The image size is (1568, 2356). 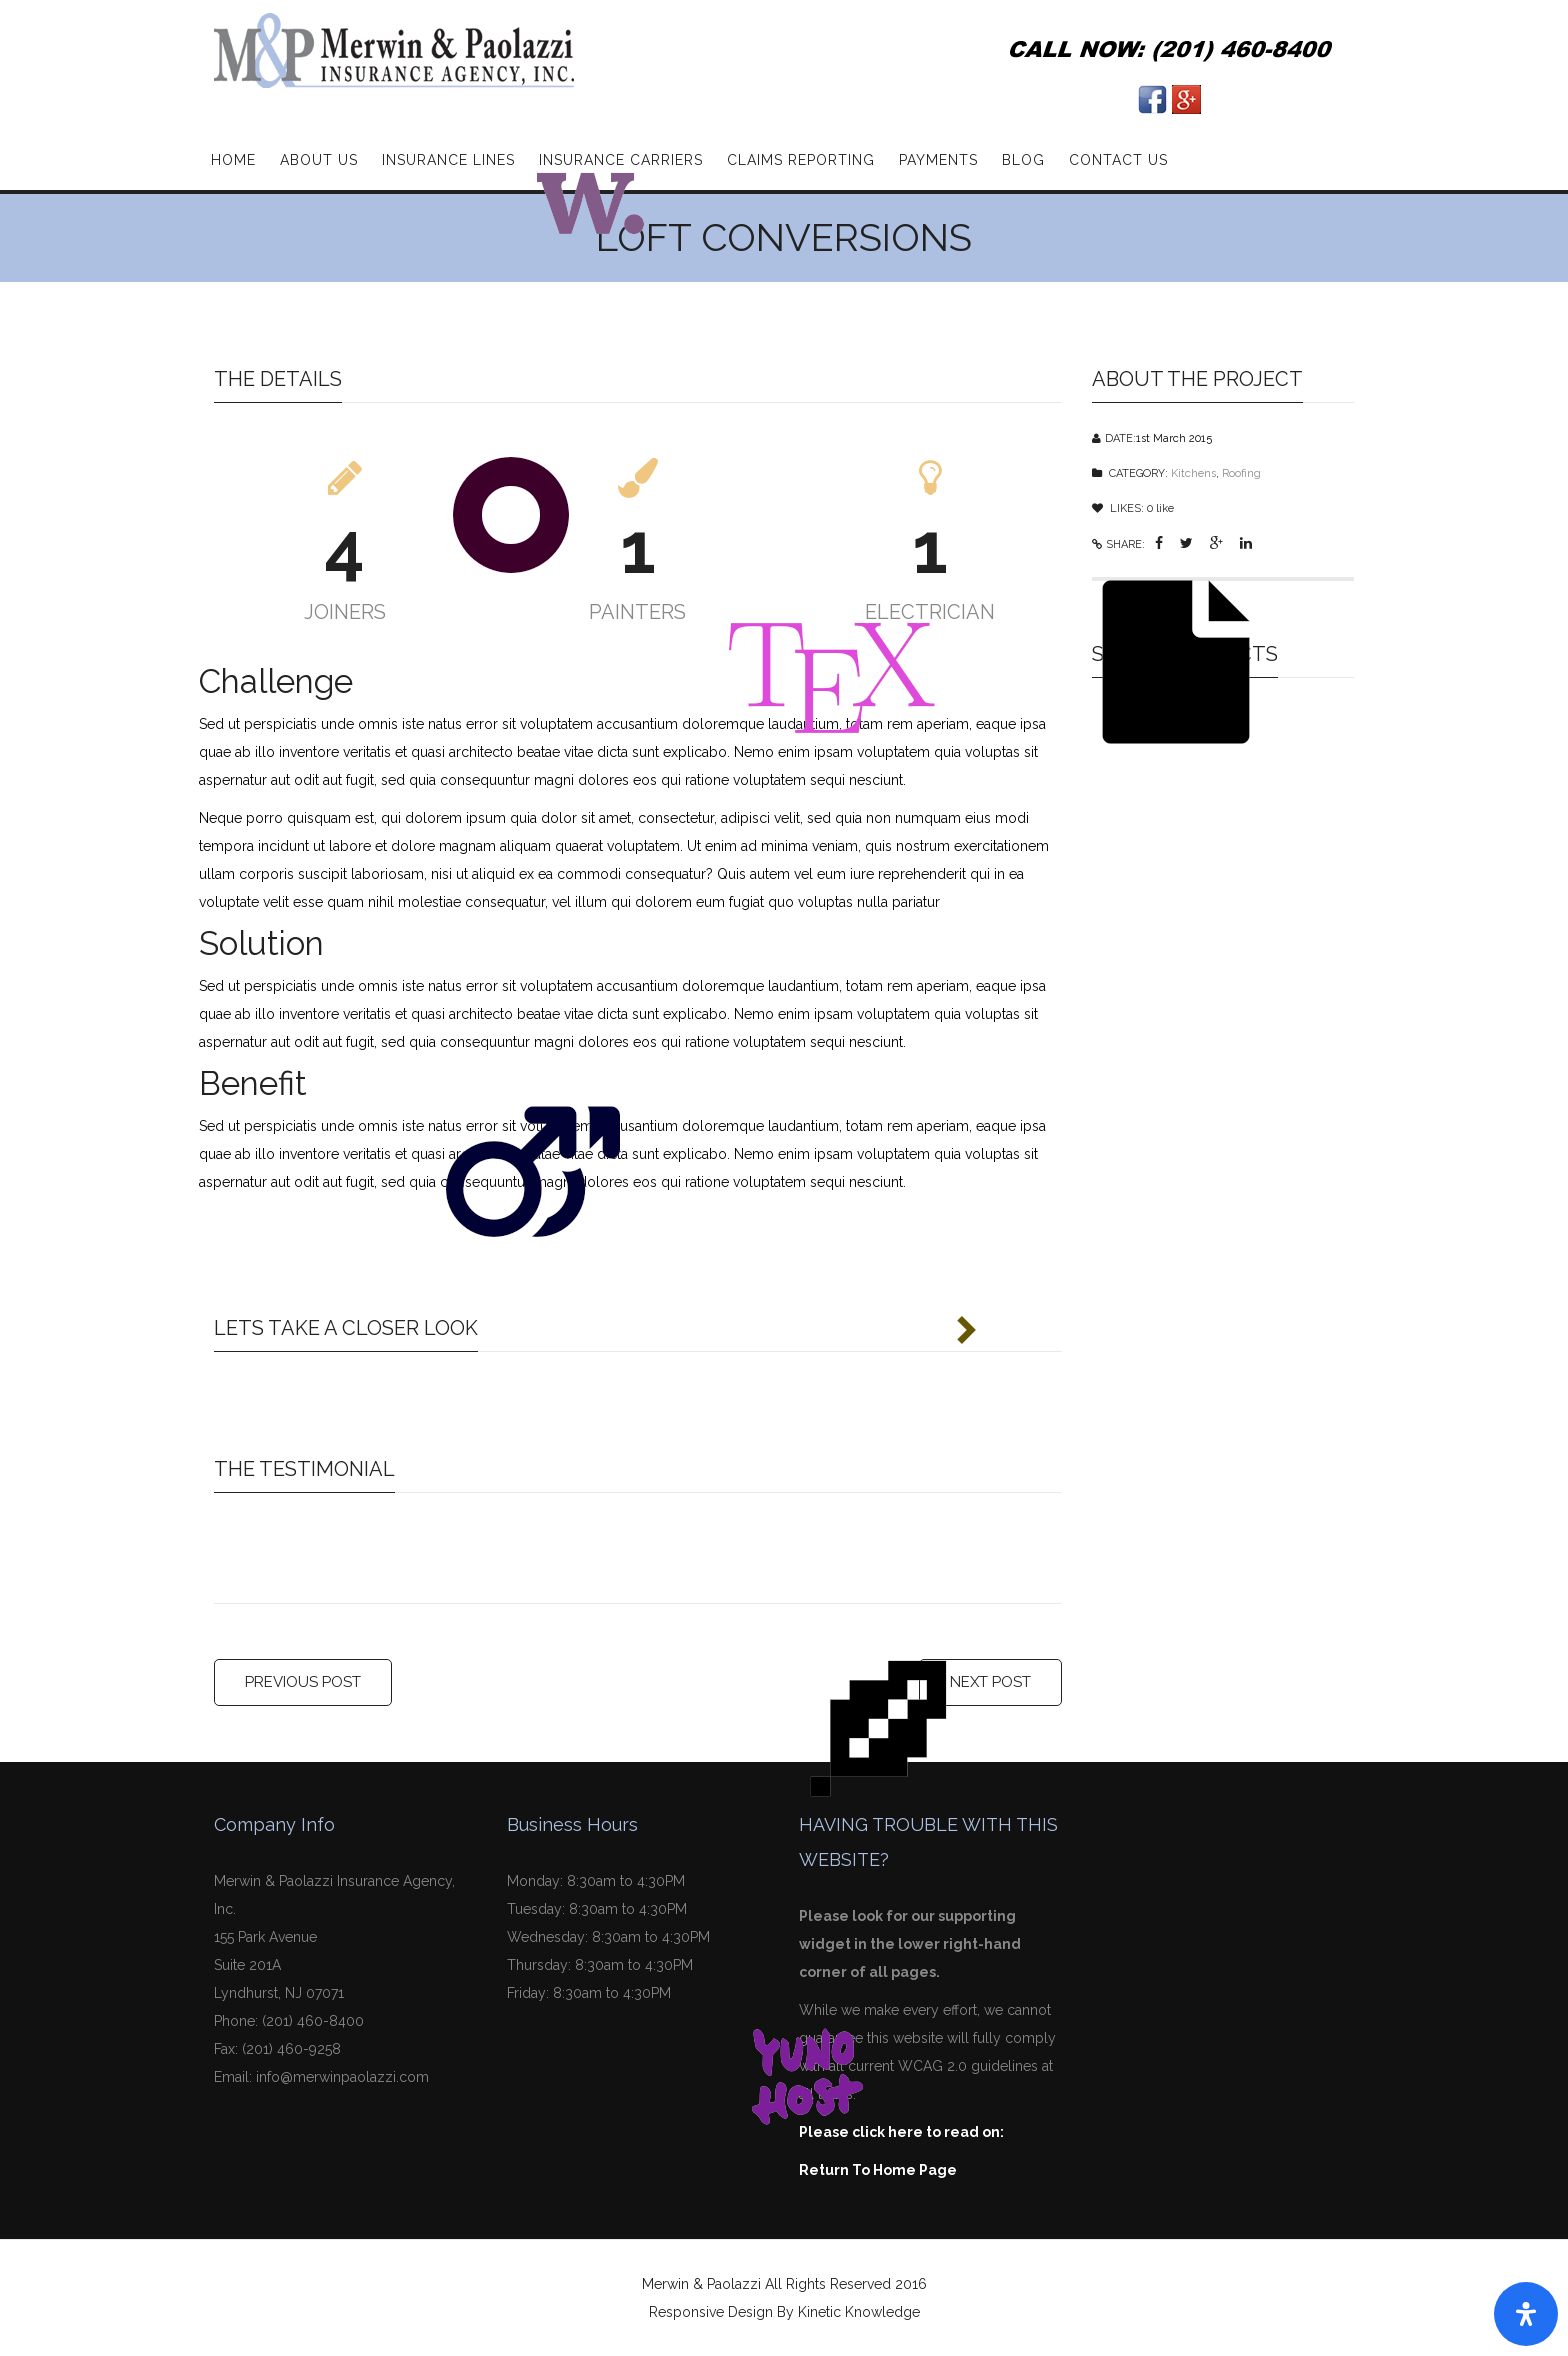 What do you see at coordinates (966, 1330) in the screenshot?
I see `expand a collapsible menu or section` at bounding box center [966, 1330].